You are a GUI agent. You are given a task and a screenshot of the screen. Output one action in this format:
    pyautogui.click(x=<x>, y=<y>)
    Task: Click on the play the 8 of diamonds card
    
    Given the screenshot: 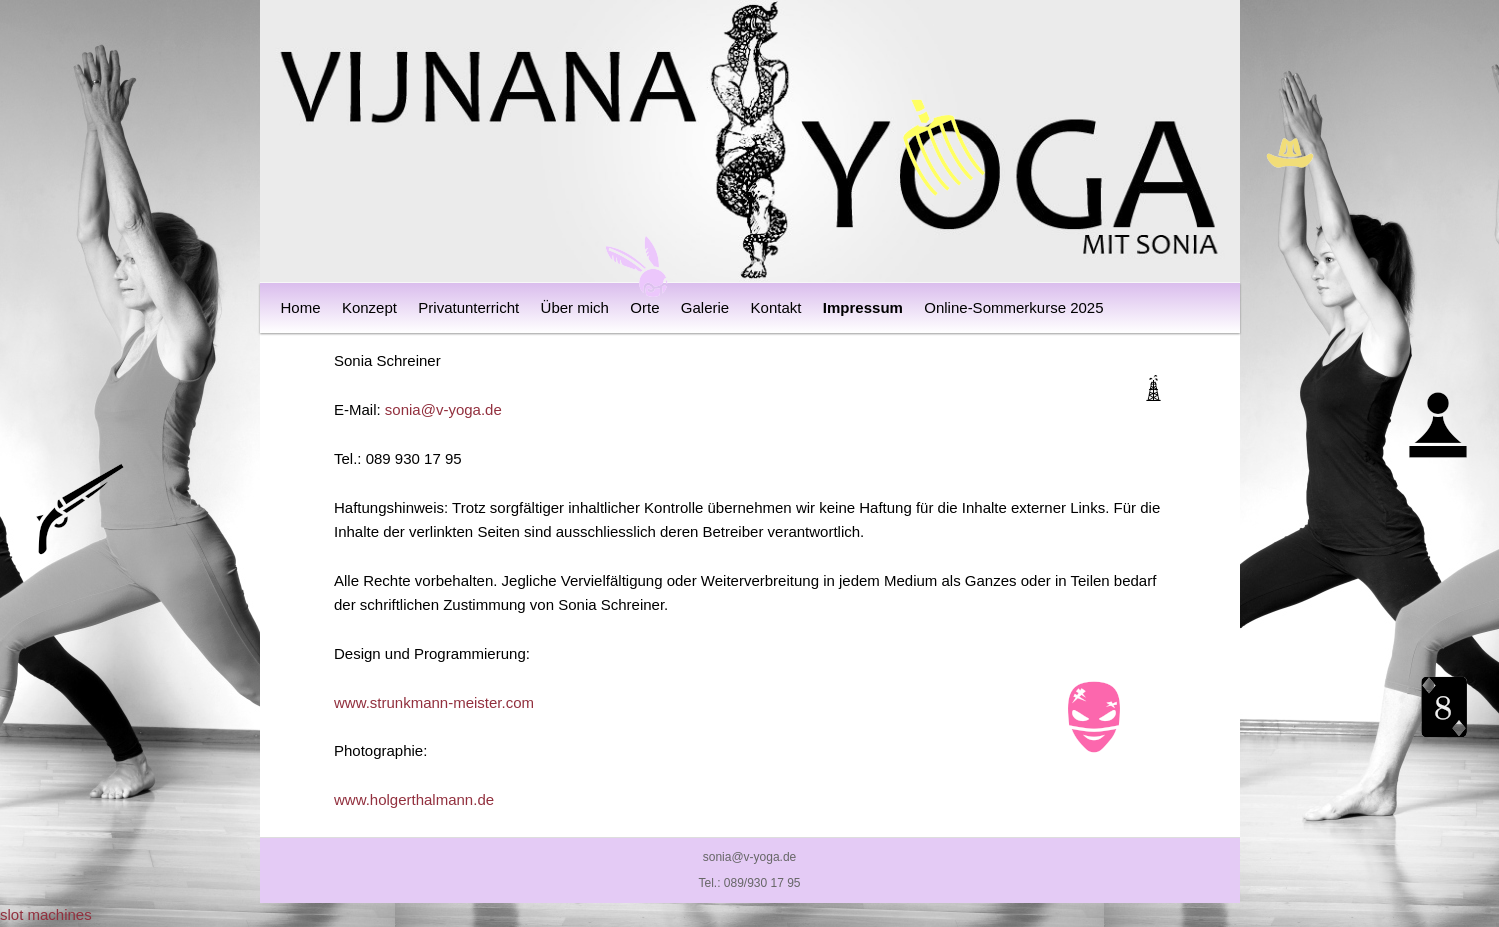 What is the action you would take?
    pyautogui.click(x=1444, y=707)
    